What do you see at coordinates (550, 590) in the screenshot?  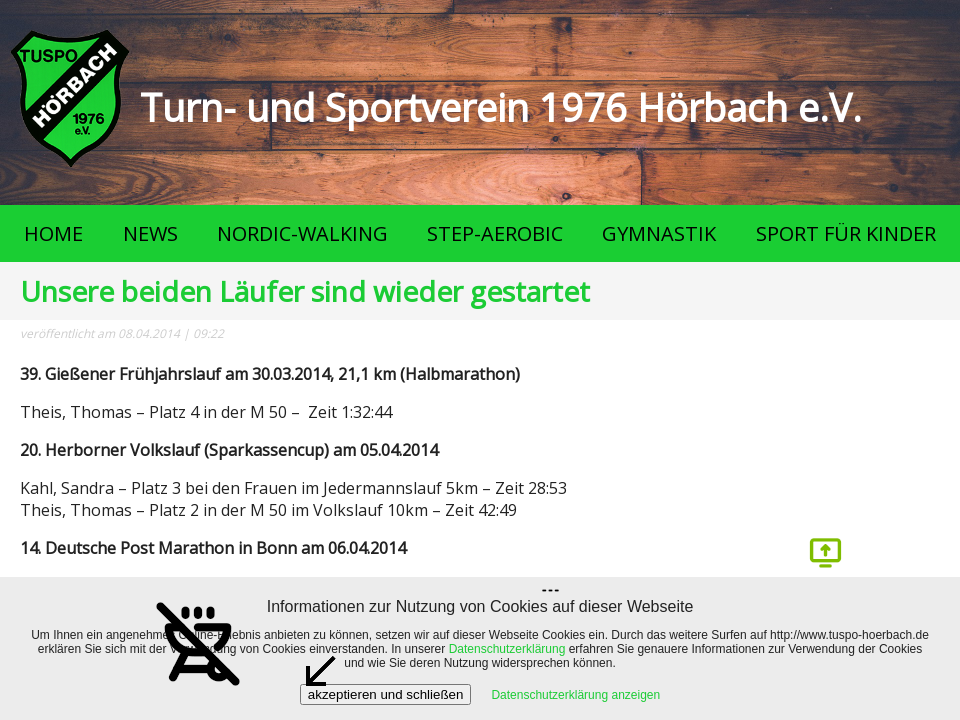 I see `indicates a dashed line or border style option` at bounding box center [550, 590].